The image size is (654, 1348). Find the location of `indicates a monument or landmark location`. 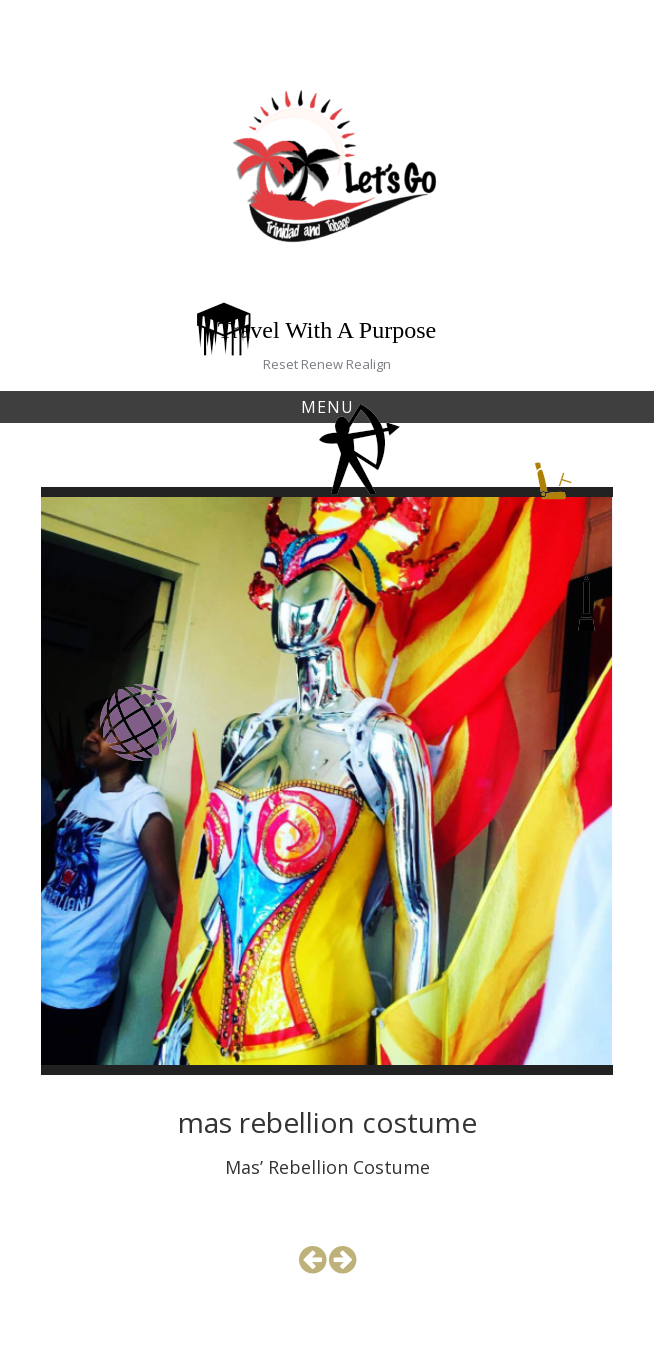

indicates a monument or landmark location is located at coordinates (586, 603).